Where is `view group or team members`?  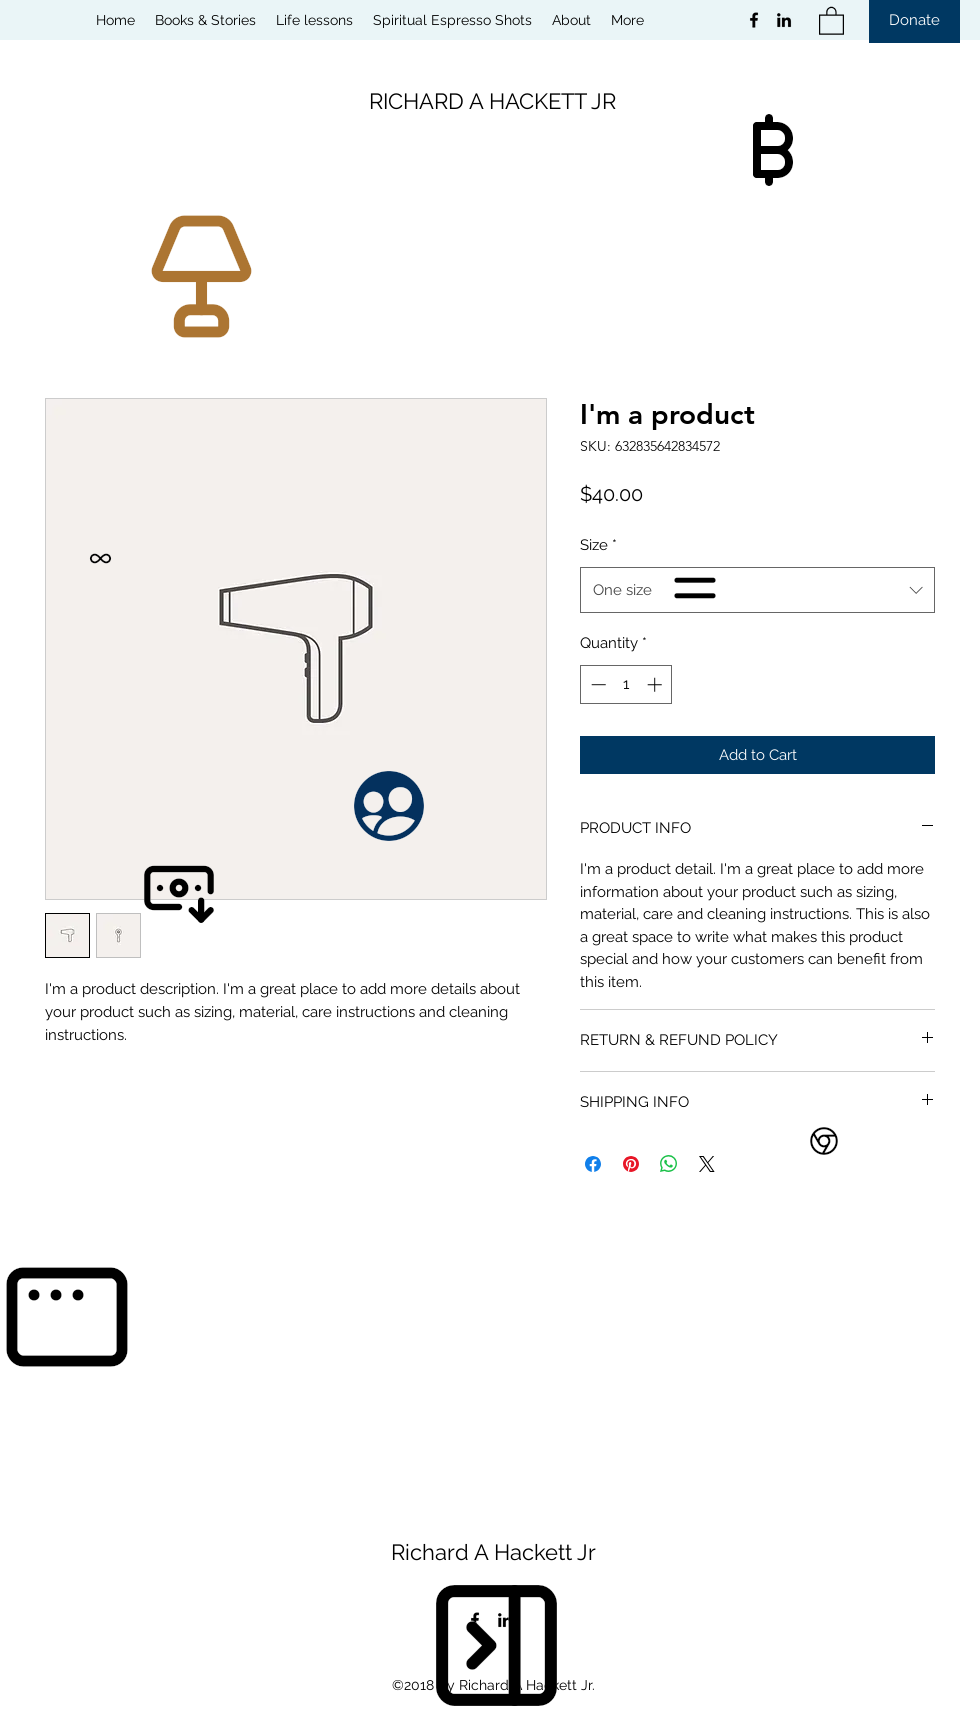 view group or team members is located at coordinates (389, 806).